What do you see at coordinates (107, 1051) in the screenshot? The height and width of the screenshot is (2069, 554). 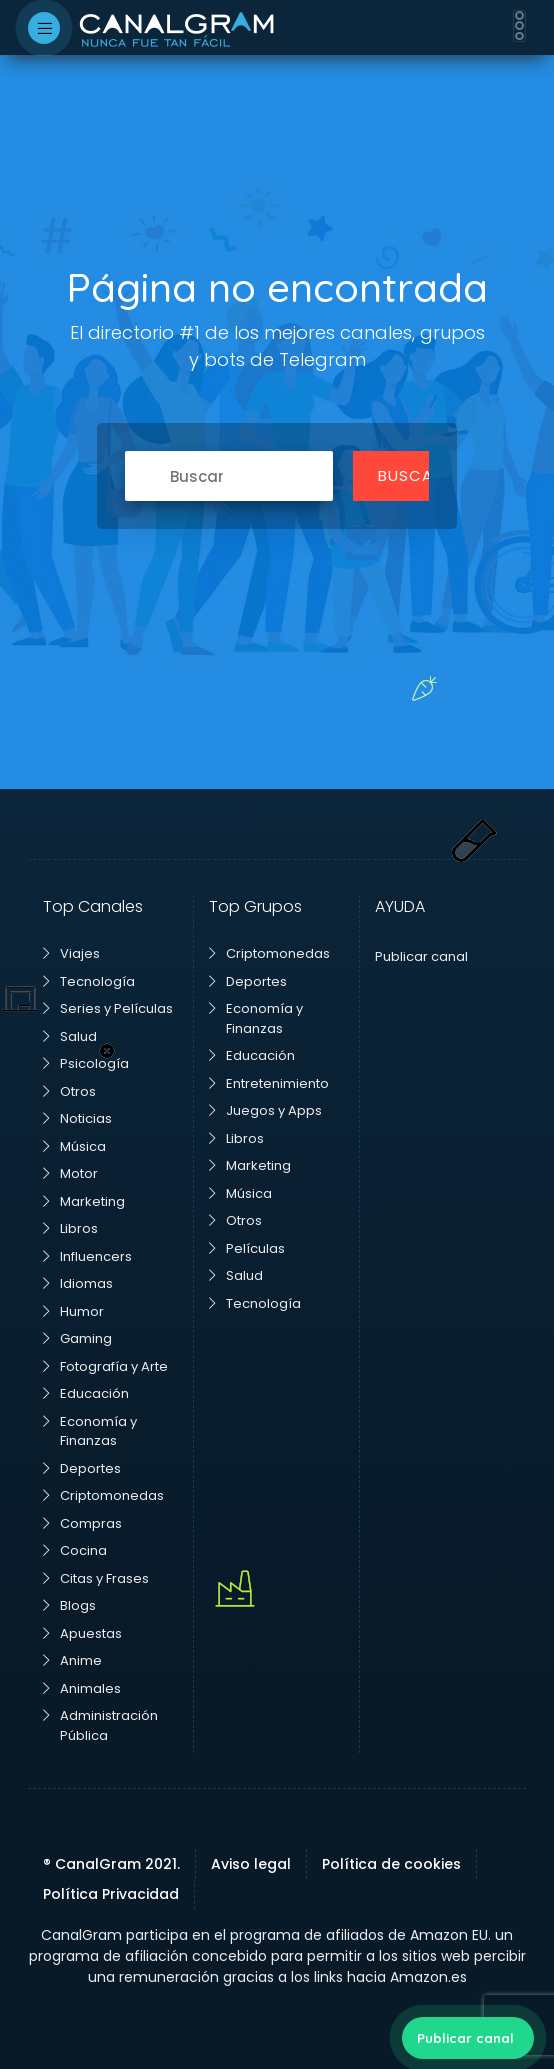 I see `view available discounts or promotions` at bounding box center [107, 1051].